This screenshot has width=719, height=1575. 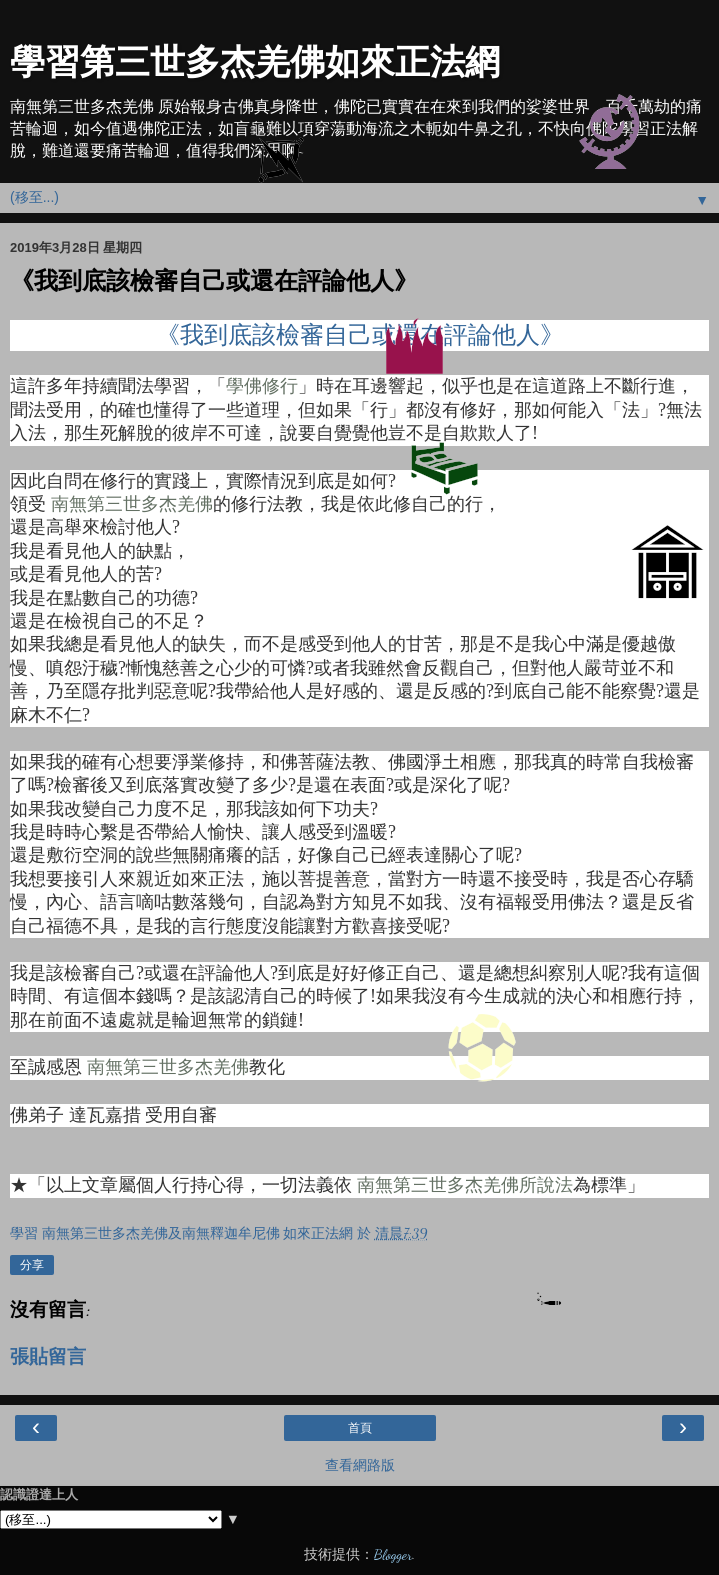 I want to click on access soccer or football games, so click(x=482, y=1047).